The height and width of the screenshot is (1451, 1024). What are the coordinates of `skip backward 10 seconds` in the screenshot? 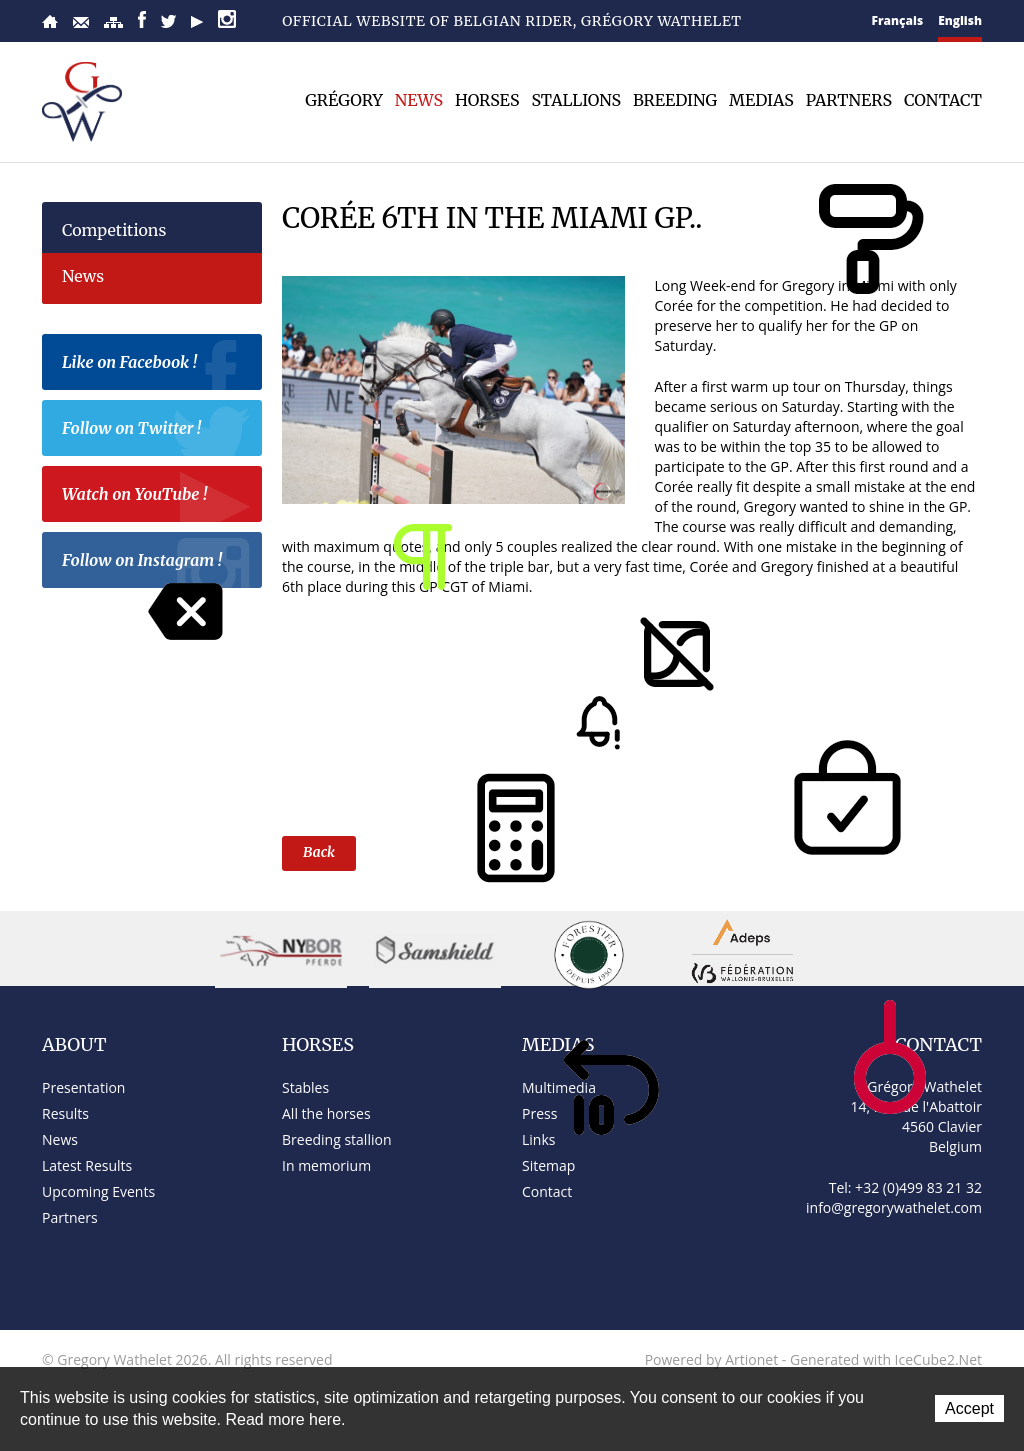 It's located at (609, 1090).